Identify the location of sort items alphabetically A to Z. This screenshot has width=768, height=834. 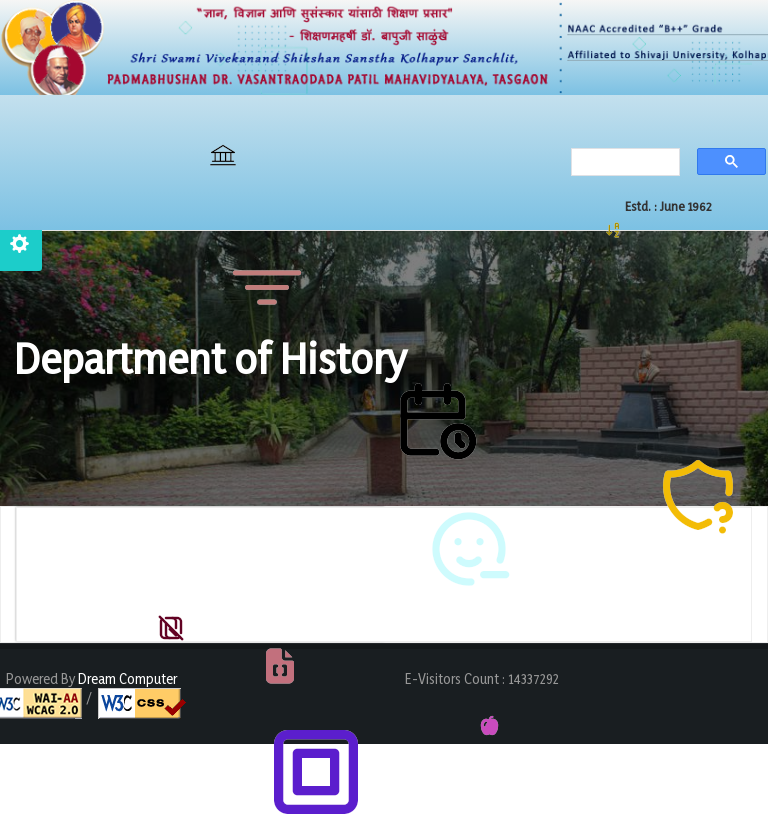
(613, 230).